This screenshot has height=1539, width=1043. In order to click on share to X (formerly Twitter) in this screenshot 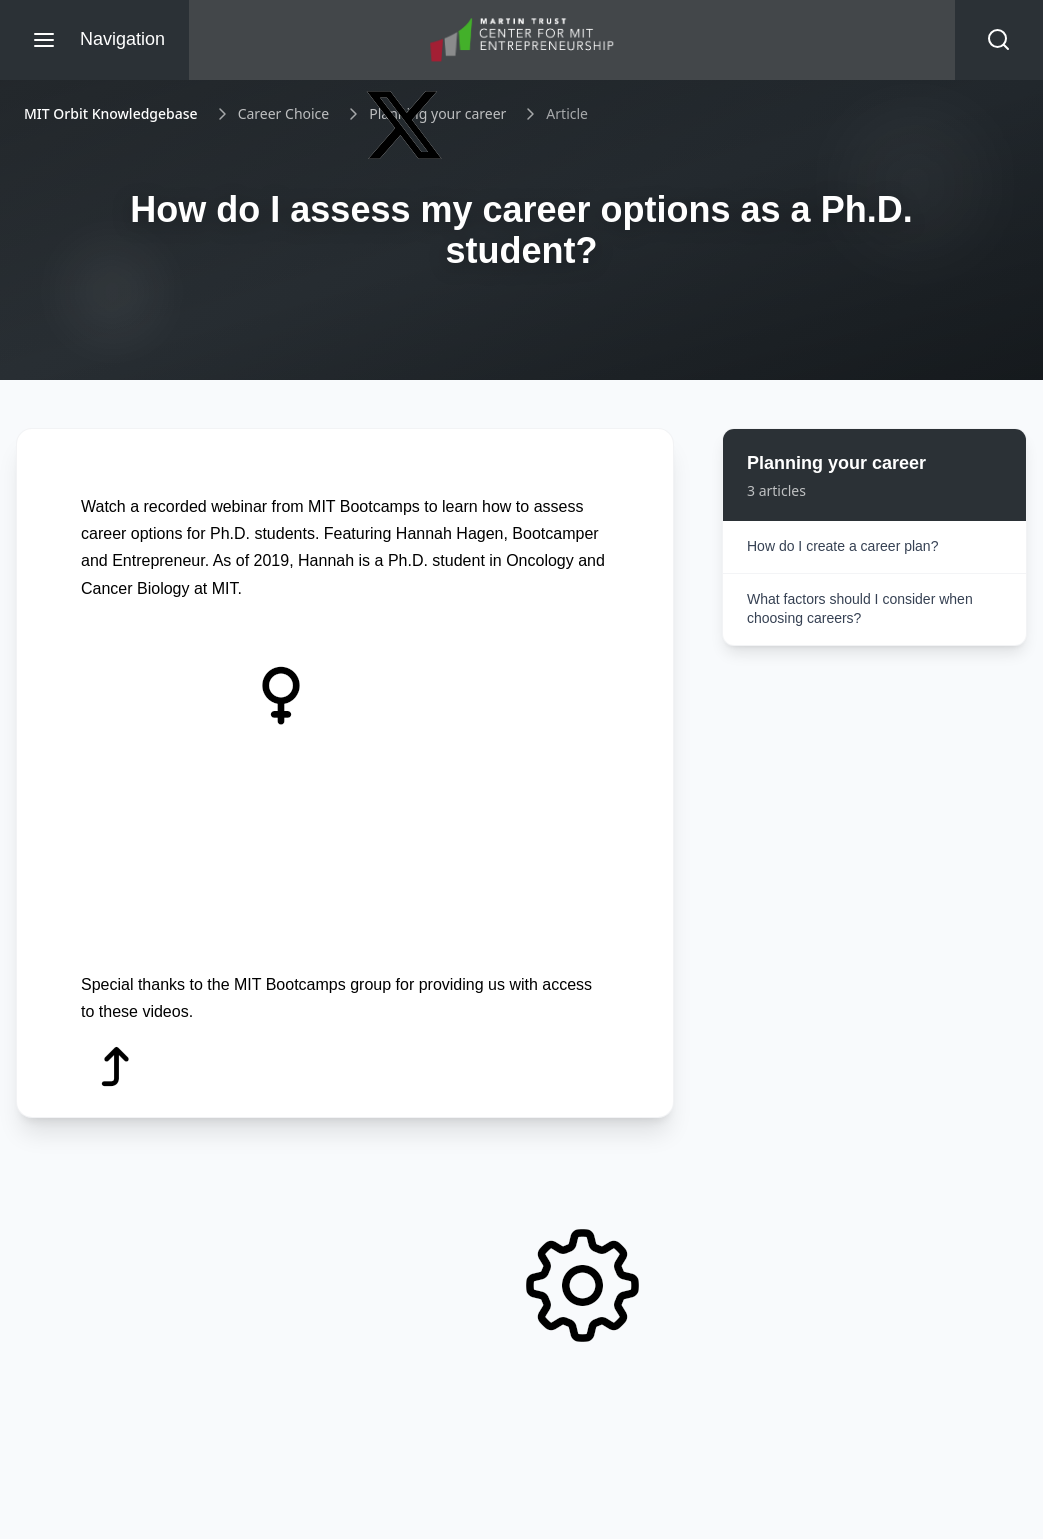, I will do `click(404, 125)`.